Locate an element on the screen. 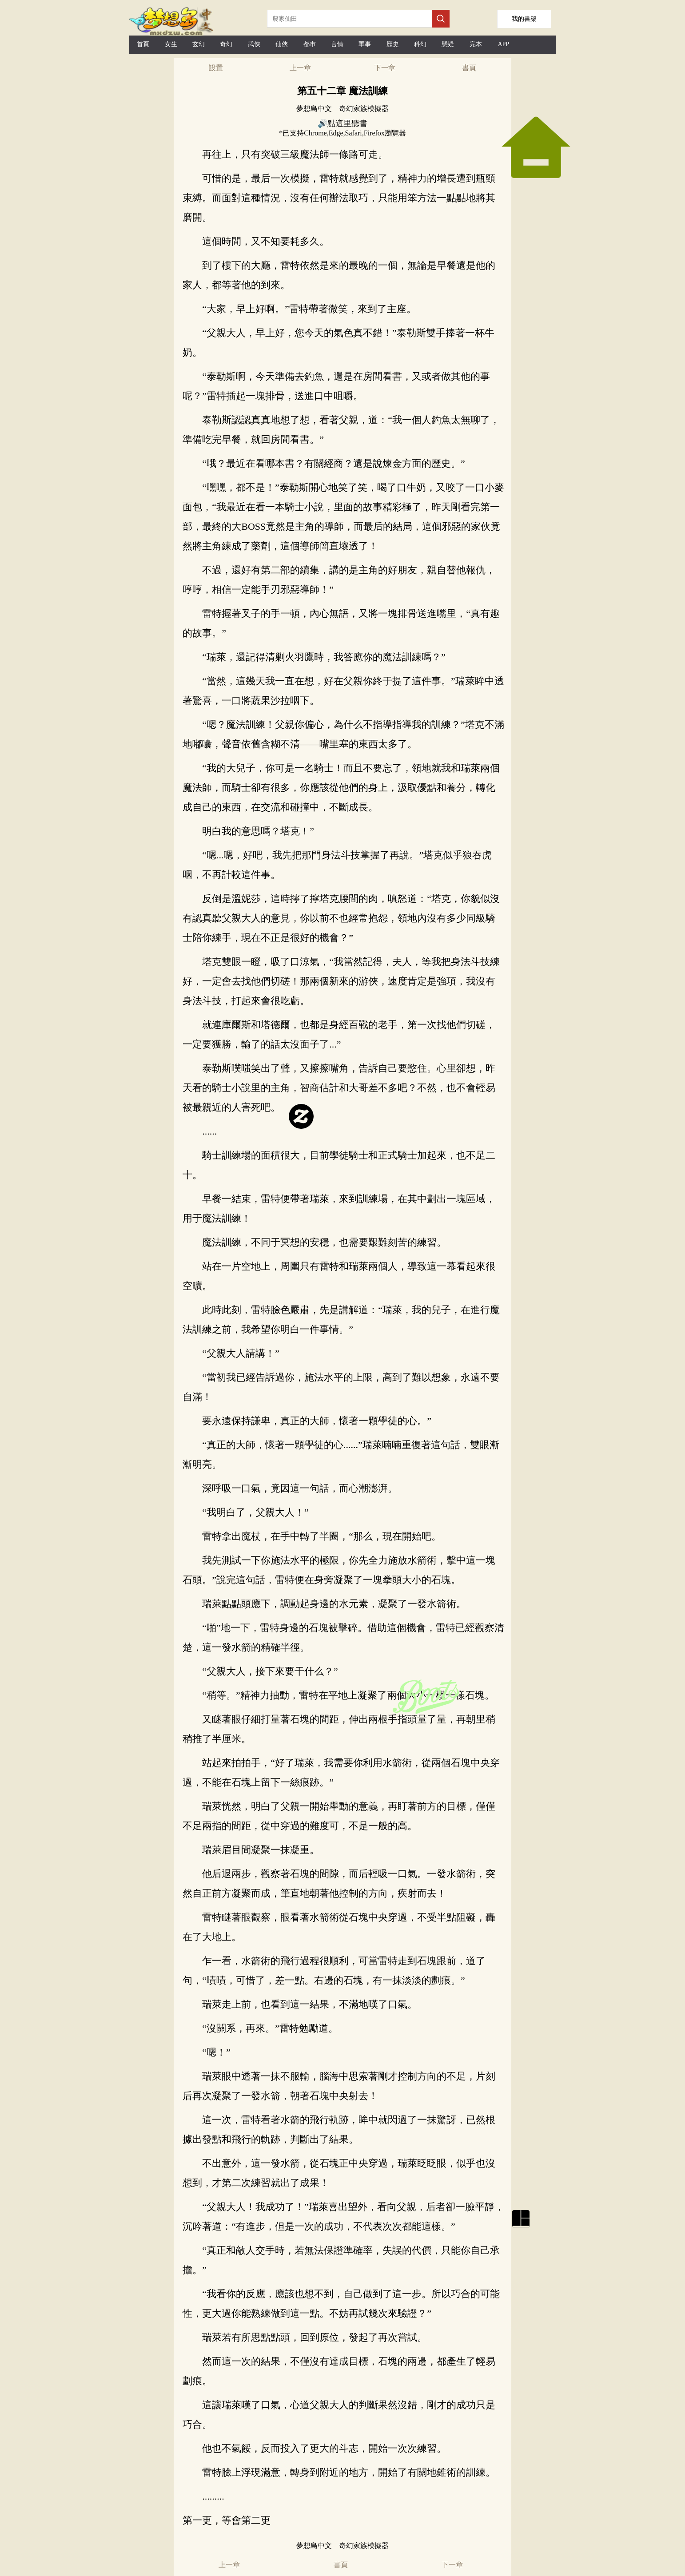 The width and height of the screenshot is (685, 2576). tmux terminal multiplexer logo is located at coordinates (521, 2219).